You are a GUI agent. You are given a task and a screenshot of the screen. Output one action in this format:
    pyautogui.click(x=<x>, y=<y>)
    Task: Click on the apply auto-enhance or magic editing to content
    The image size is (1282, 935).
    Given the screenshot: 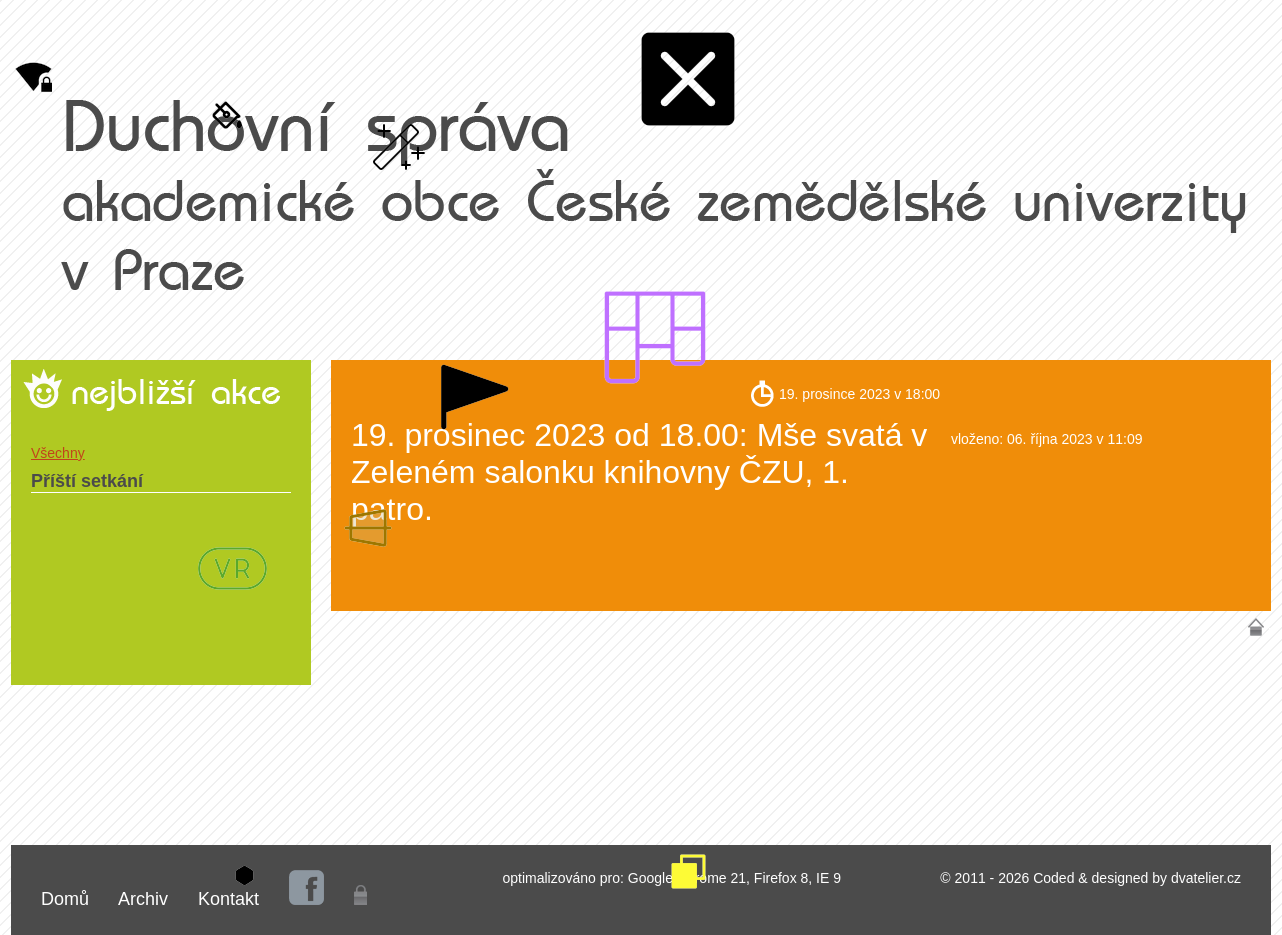 What is the action you would take?
    pyautogui.click(x=396, y=147)
    